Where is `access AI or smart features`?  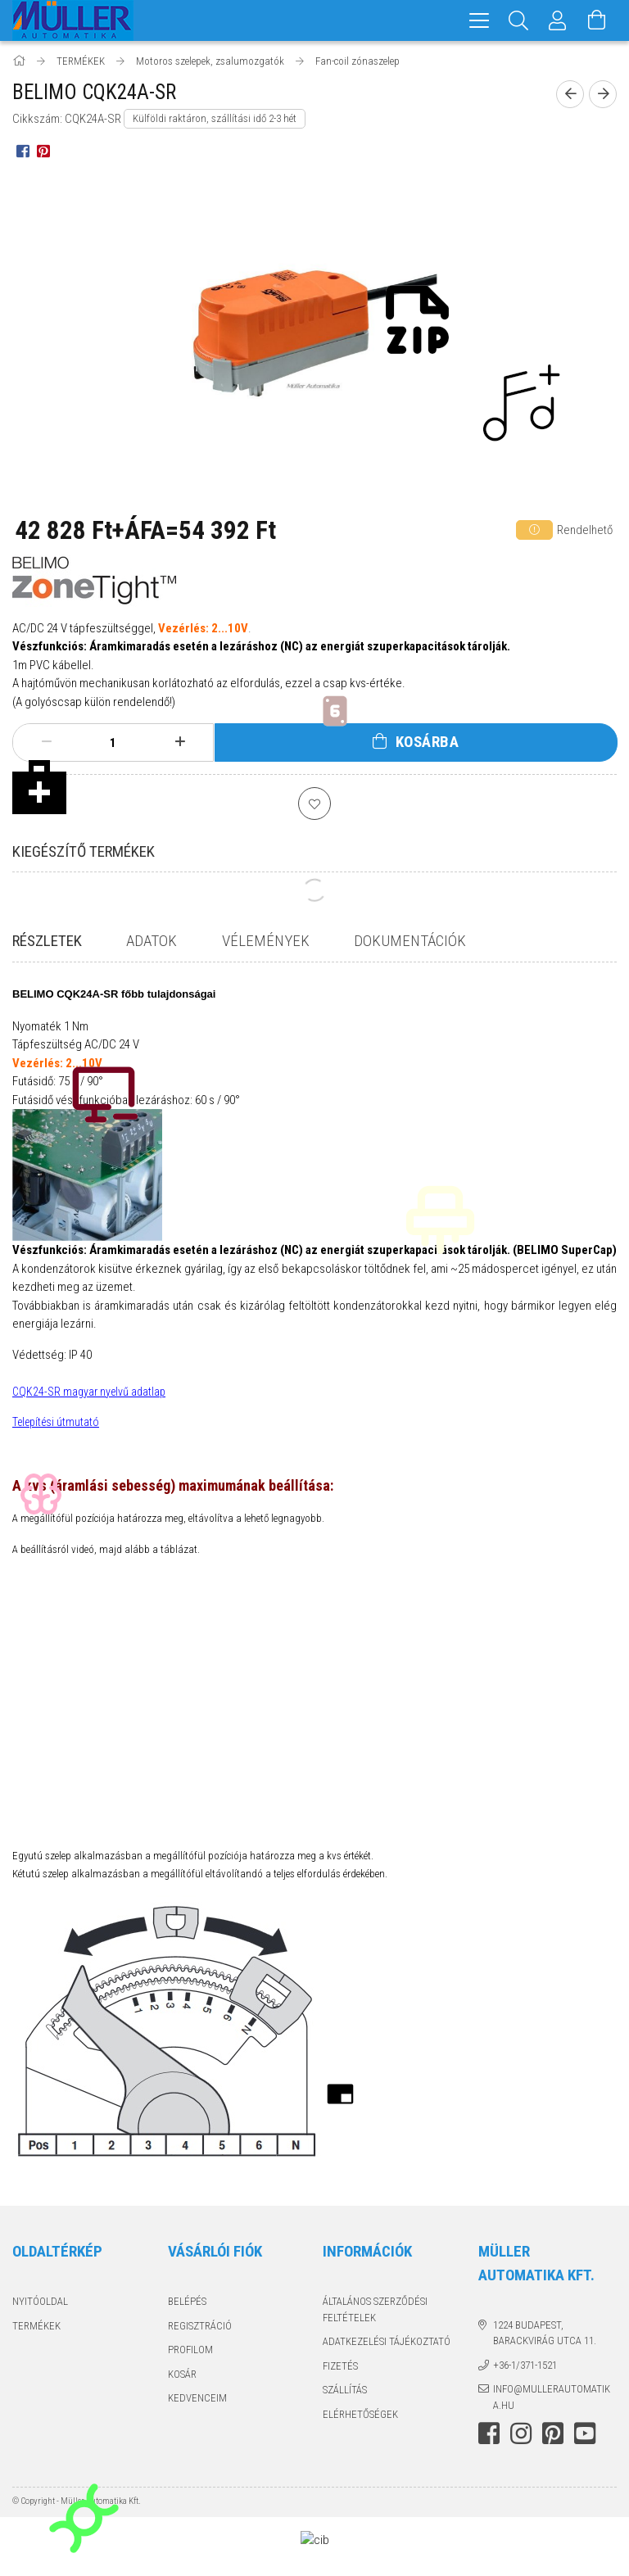
access AI or smart features is located at coordinates (41, 1494).